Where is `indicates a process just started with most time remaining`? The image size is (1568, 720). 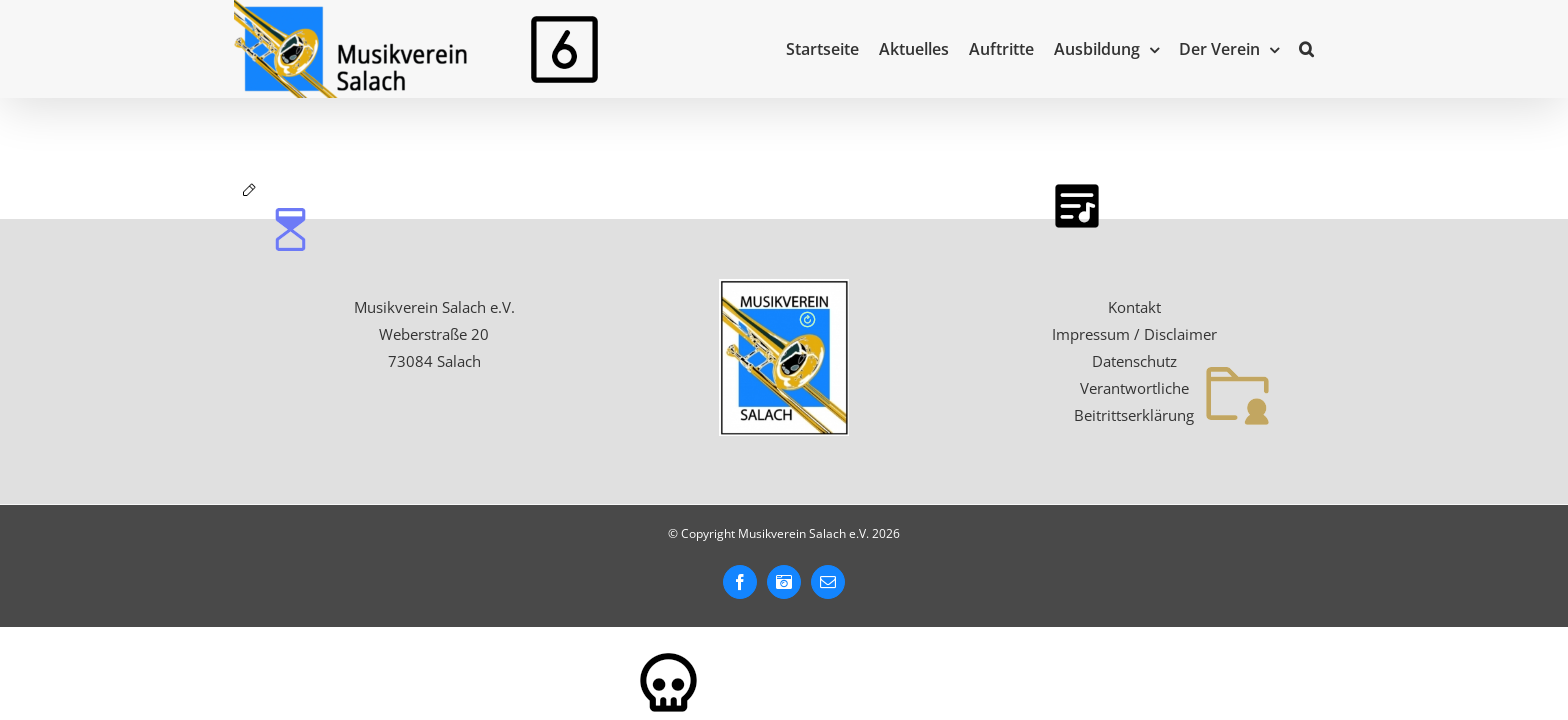 indicates a process just started with most time remaining is located at coordinates (290, 229).